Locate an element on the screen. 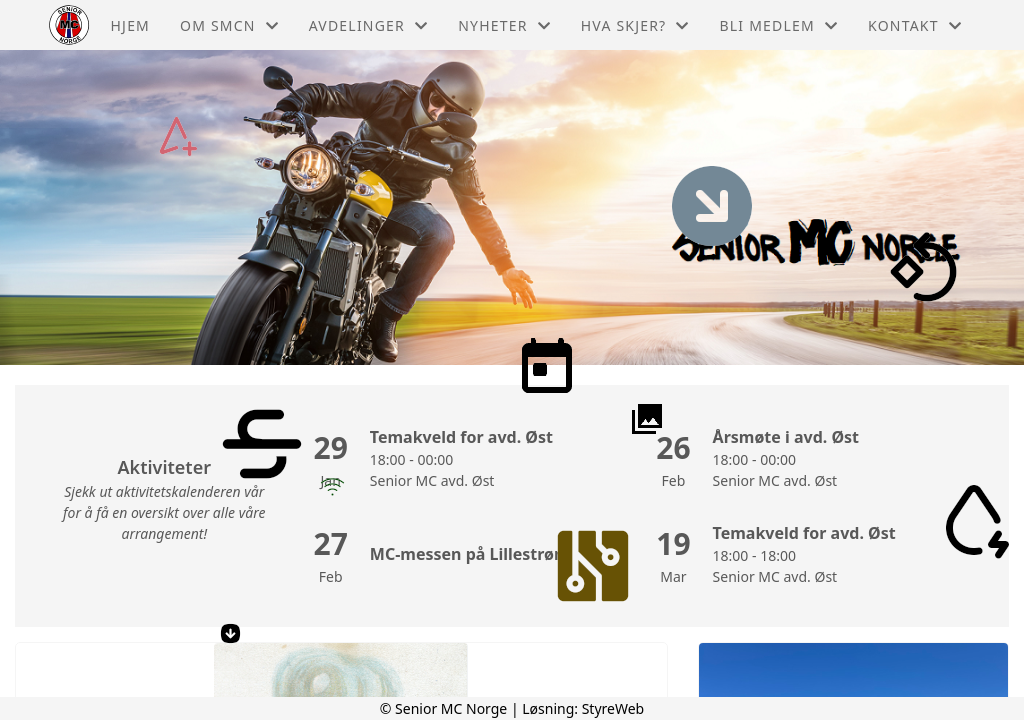  apply strikethrough formatting to selected text is located at coordinates (262, 444).